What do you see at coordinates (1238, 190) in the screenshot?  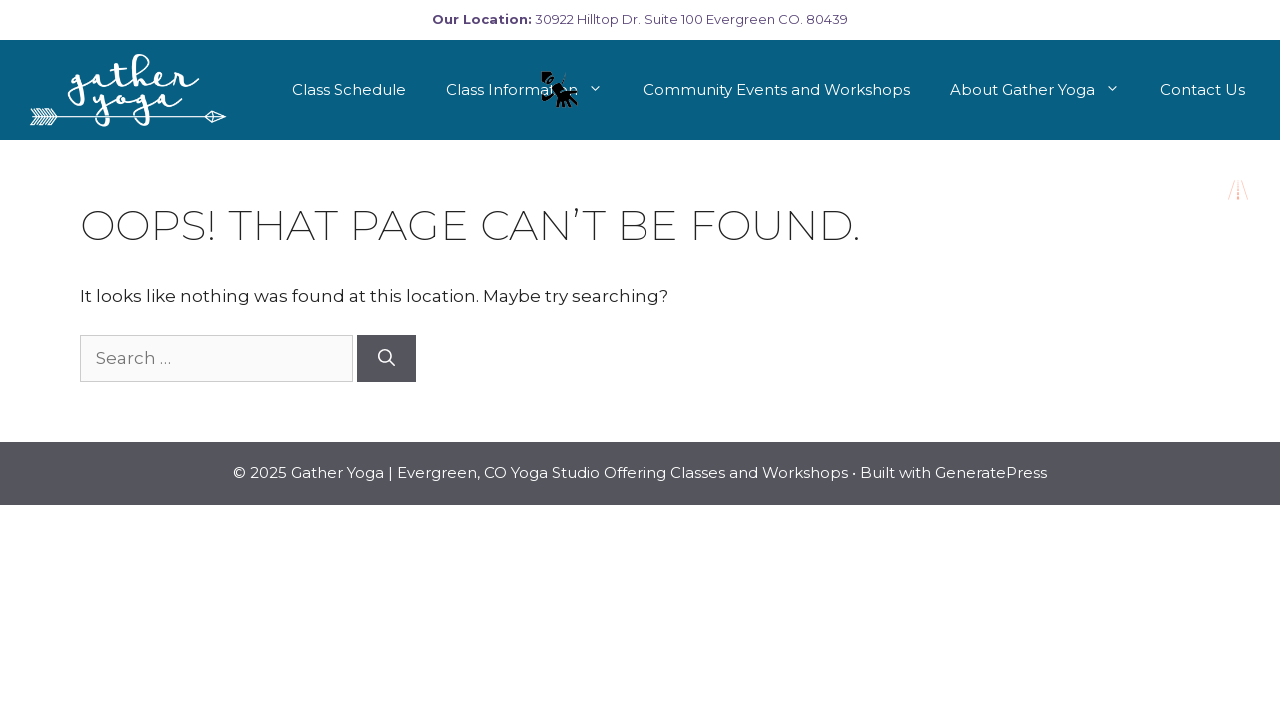 I see `view directions or navigation options` at bounding box center [1238, 190].